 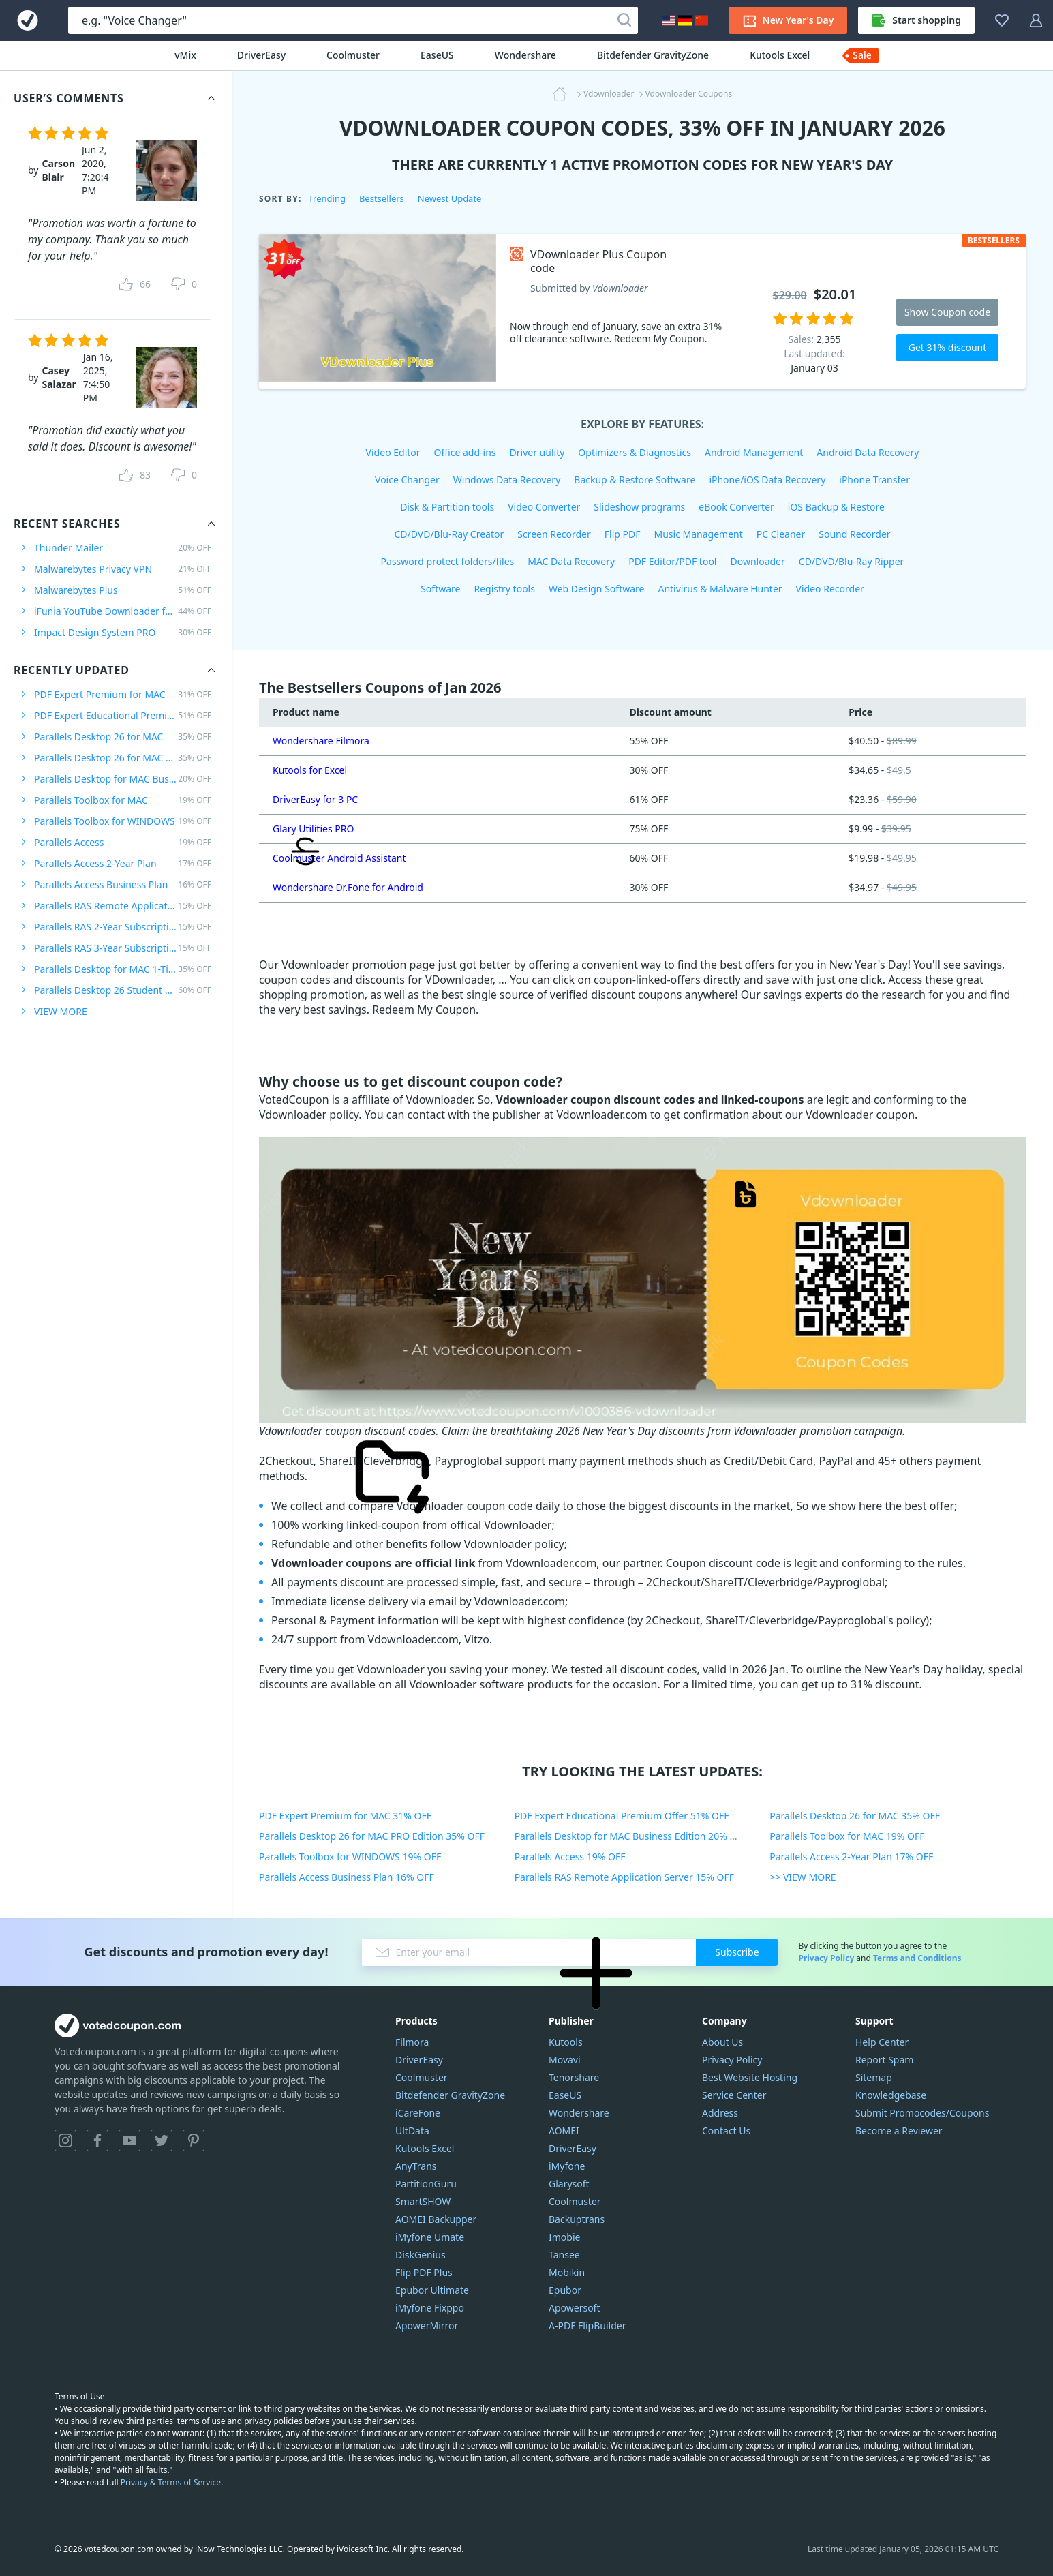 What do you see at coordinates (596, 1973) in the screenshot?
I see `add a new item` at bounding box center [596, 1973].